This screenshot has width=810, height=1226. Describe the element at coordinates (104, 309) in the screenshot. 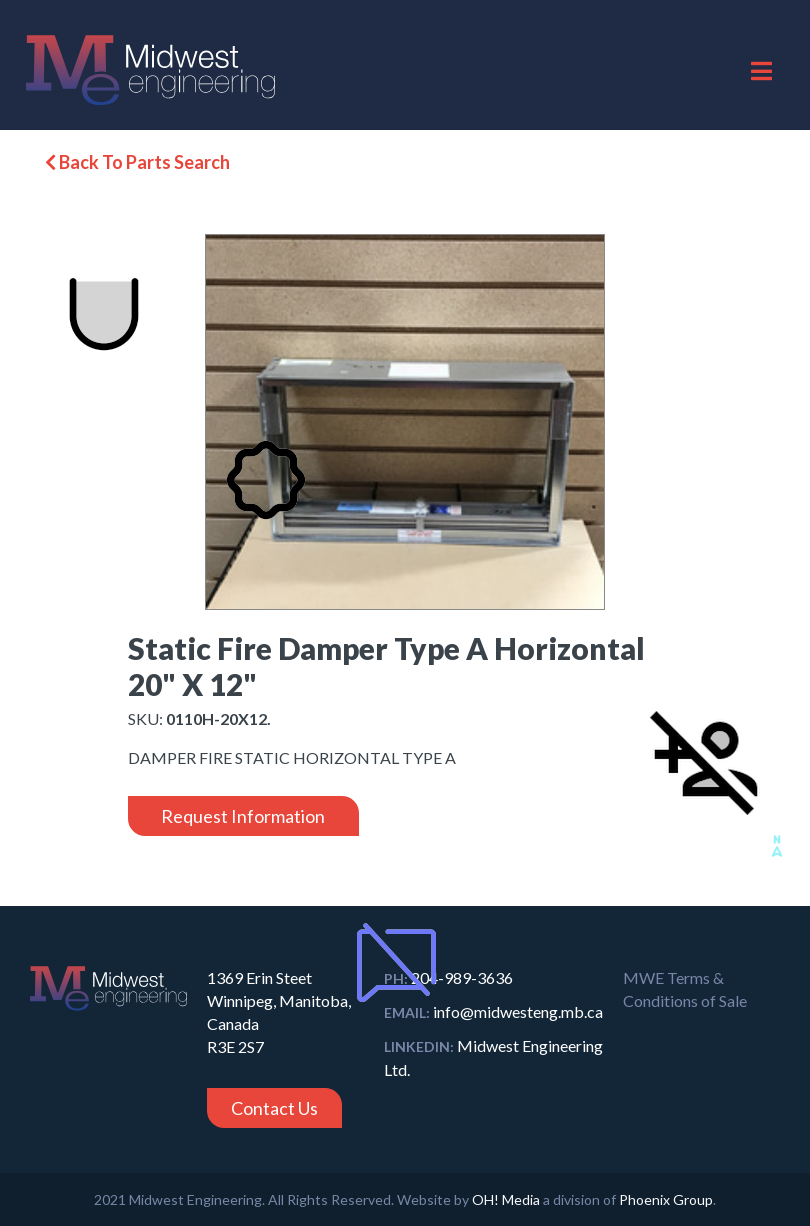

I see `combine or merge selected shapes` at that location.